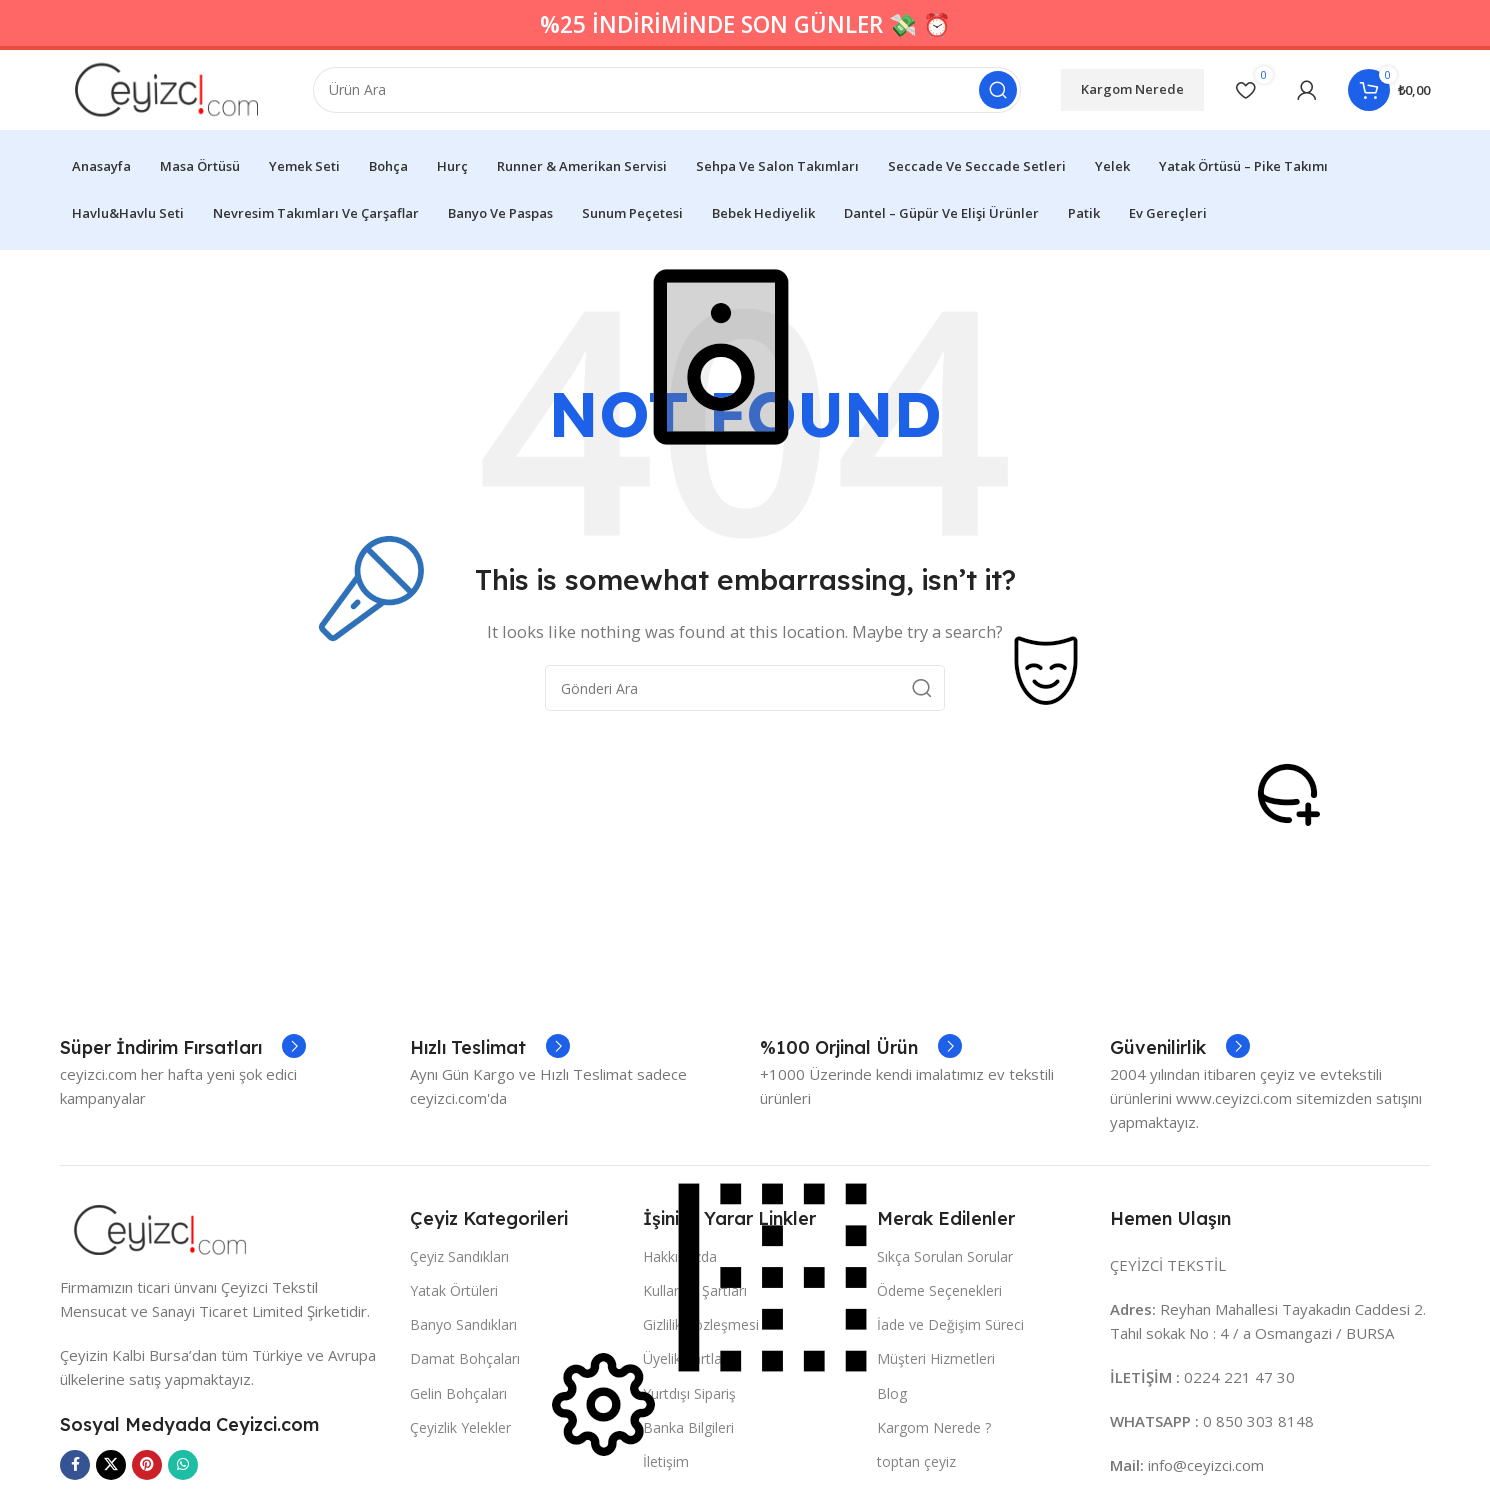  What do you see at coordinates (721, 357) in the screenshot?
I see `adjust speaker or audio output settings` at bounding box center [721, 357].